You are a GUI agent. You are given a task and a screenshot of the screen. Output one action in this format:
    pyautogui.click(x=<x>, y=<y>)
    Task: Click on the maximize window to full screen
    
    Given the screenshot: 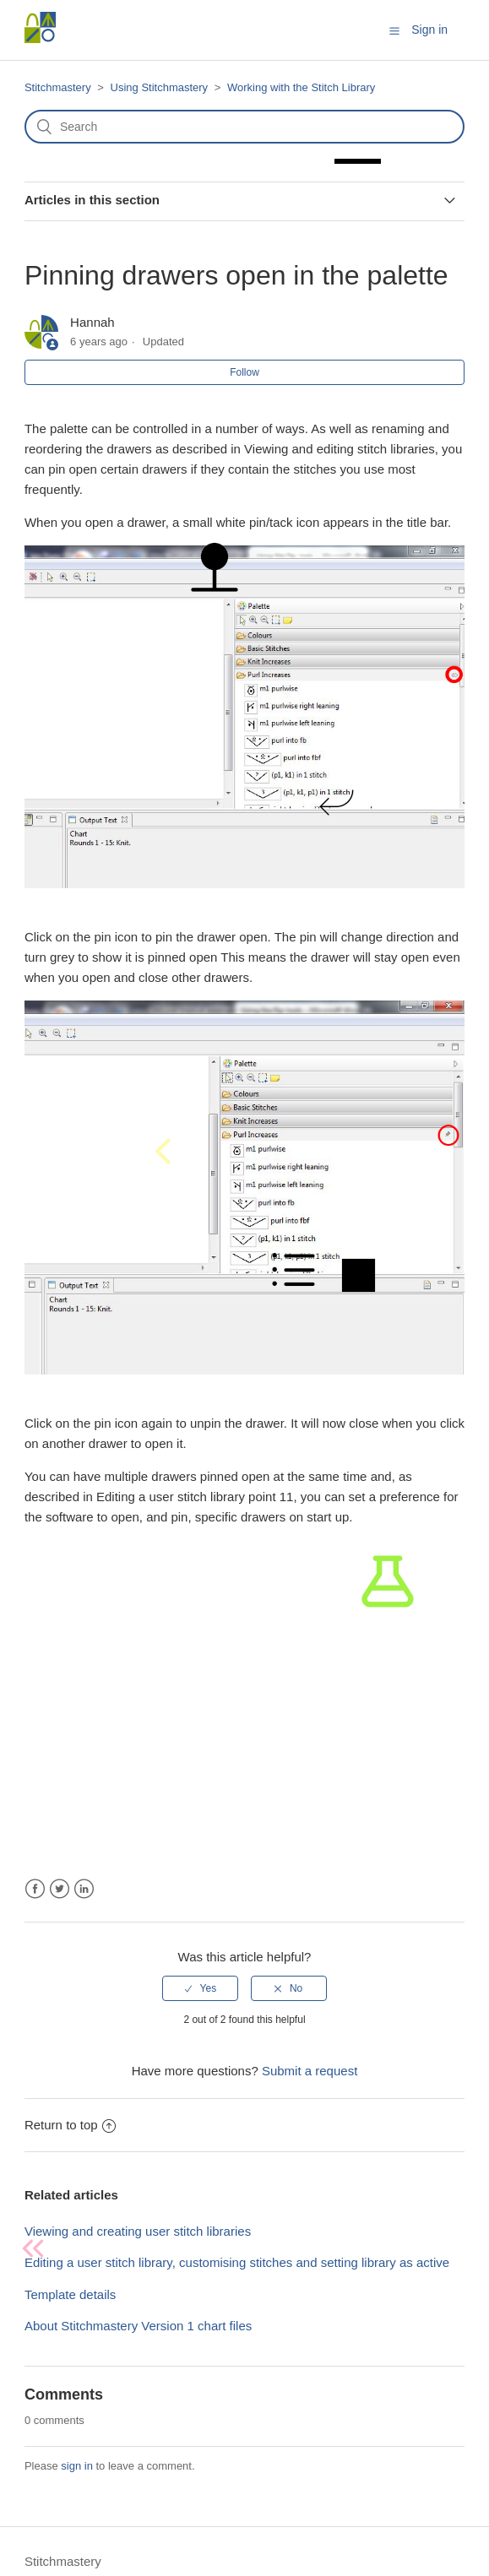 What is the action you would take?
    pyautogui.click(x=357, y=182)
    